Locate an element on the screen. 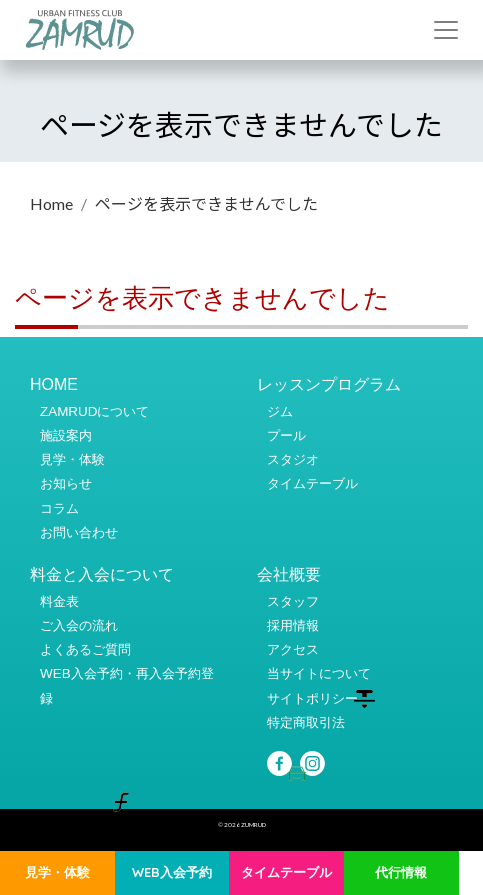 This screenshot has width=483, height=895. apply strikethrough formatting to selected text is located at coordinates (364, 699).